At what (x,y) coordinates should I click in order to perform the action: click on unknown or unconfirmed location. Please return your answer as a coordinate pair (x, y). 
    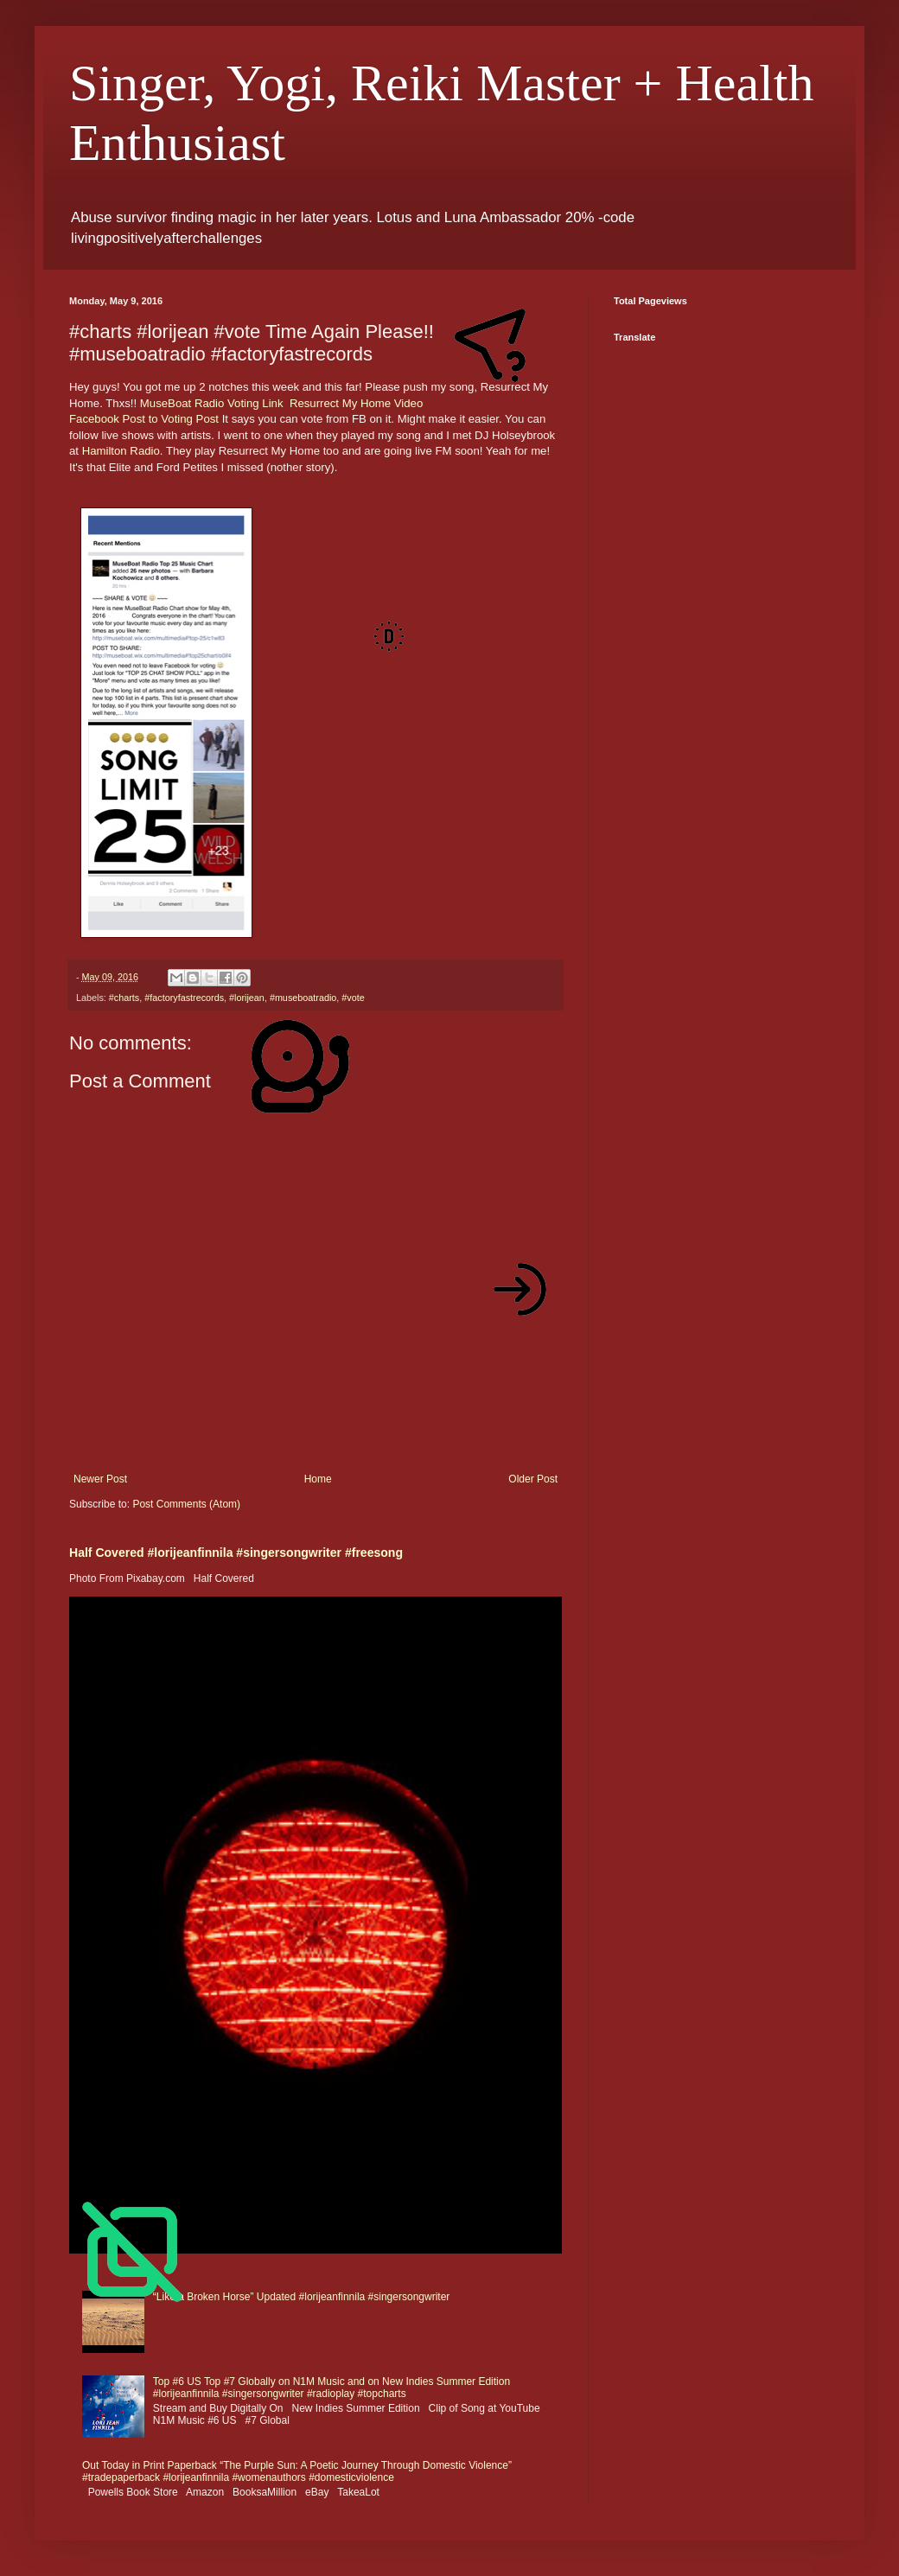
    Looking at the image, I should click on (490, 343).